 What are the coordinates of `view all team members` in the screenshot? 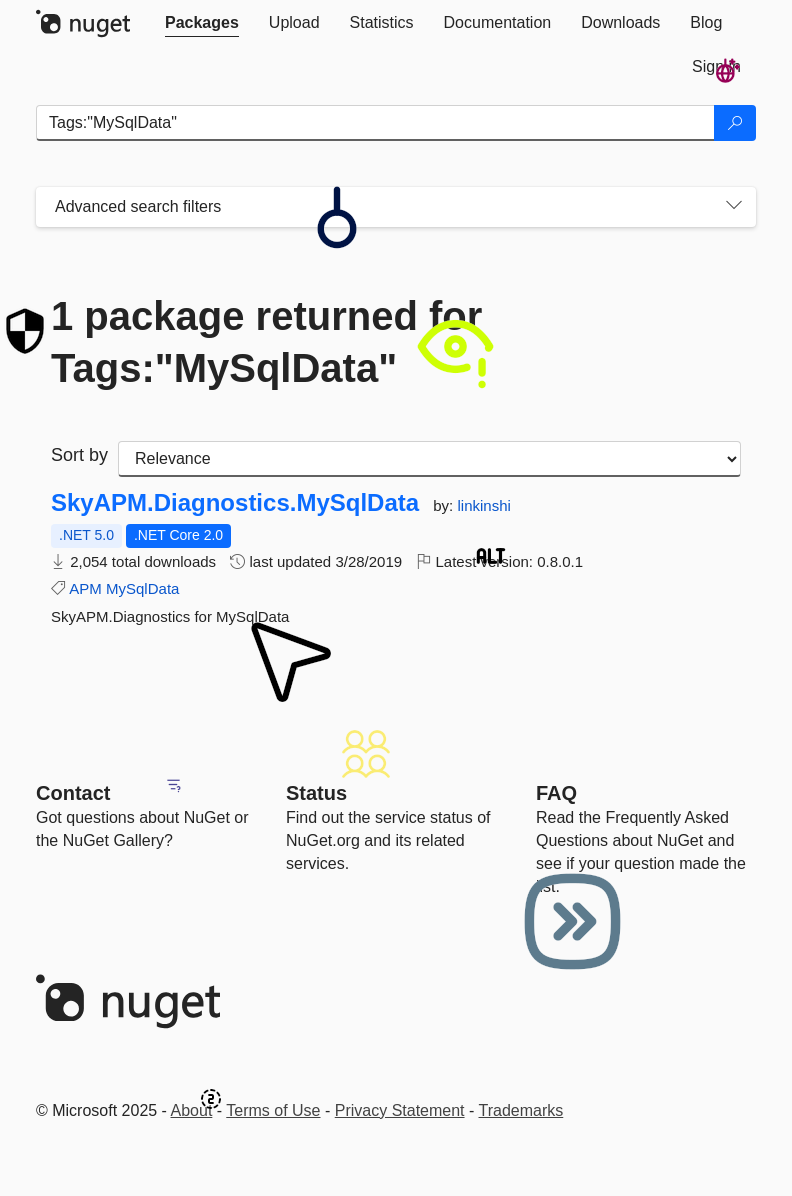 It's located at (366, 754).